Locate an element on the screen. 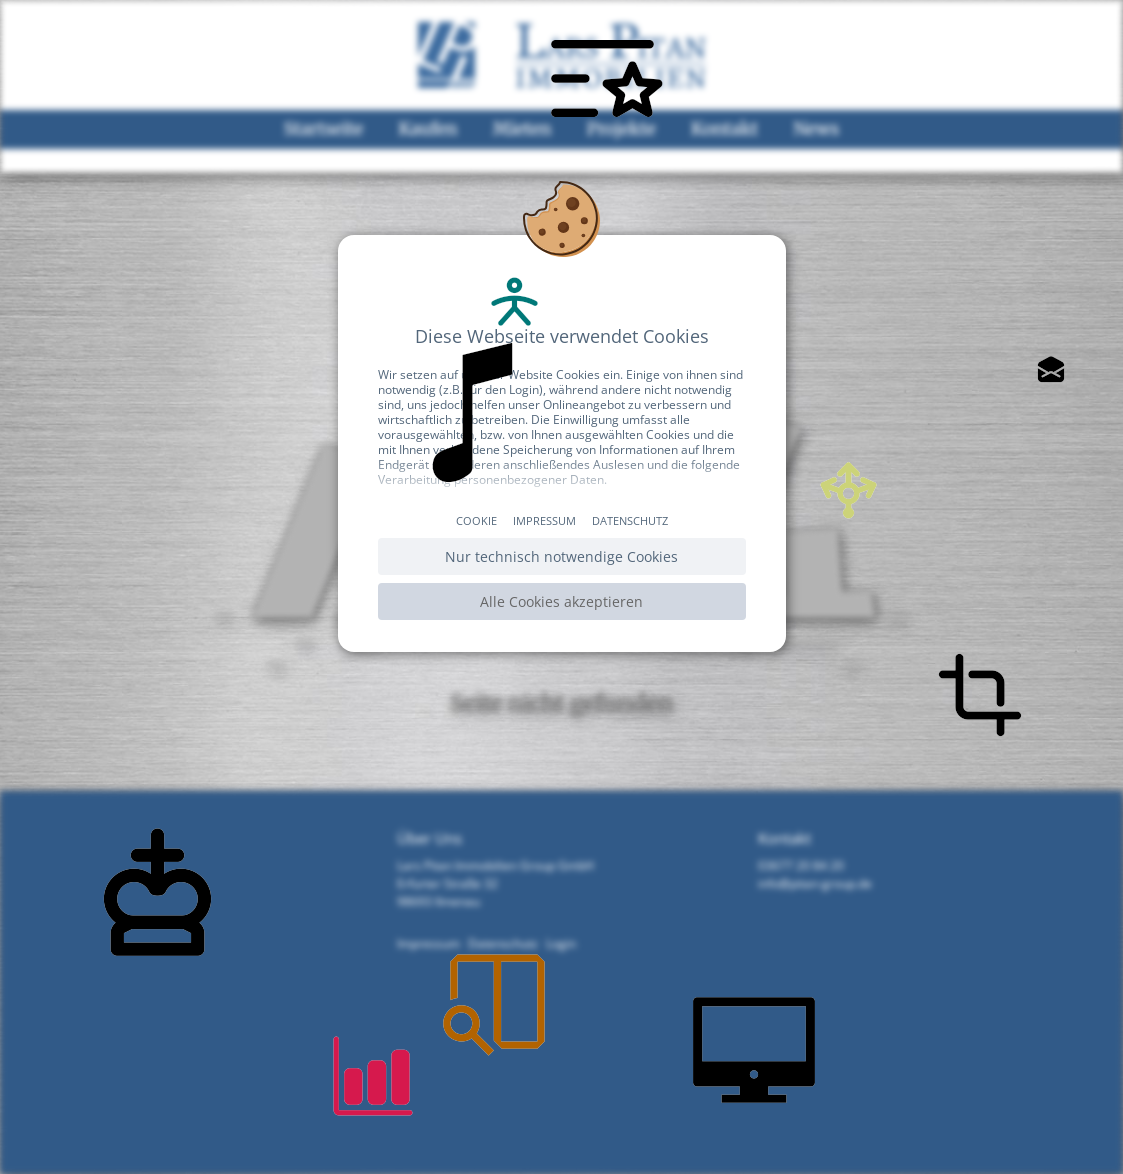 The width and height of the screenshot is (1123, 1174). open file preview pane is located at coordinates (494, 998).